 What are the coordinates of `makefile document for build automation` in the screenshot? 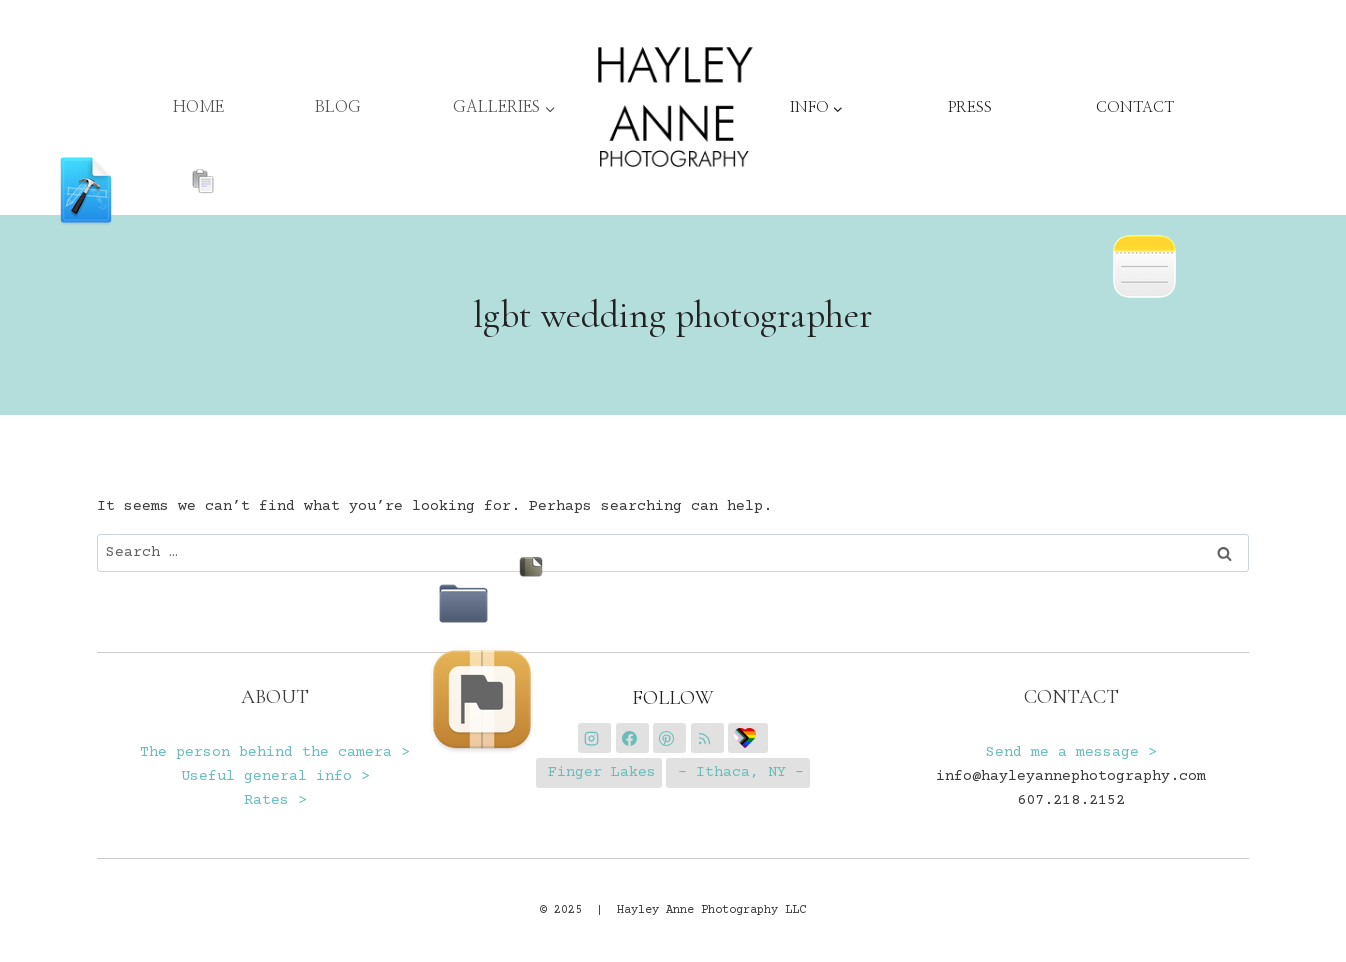 It's located at (86, 190).